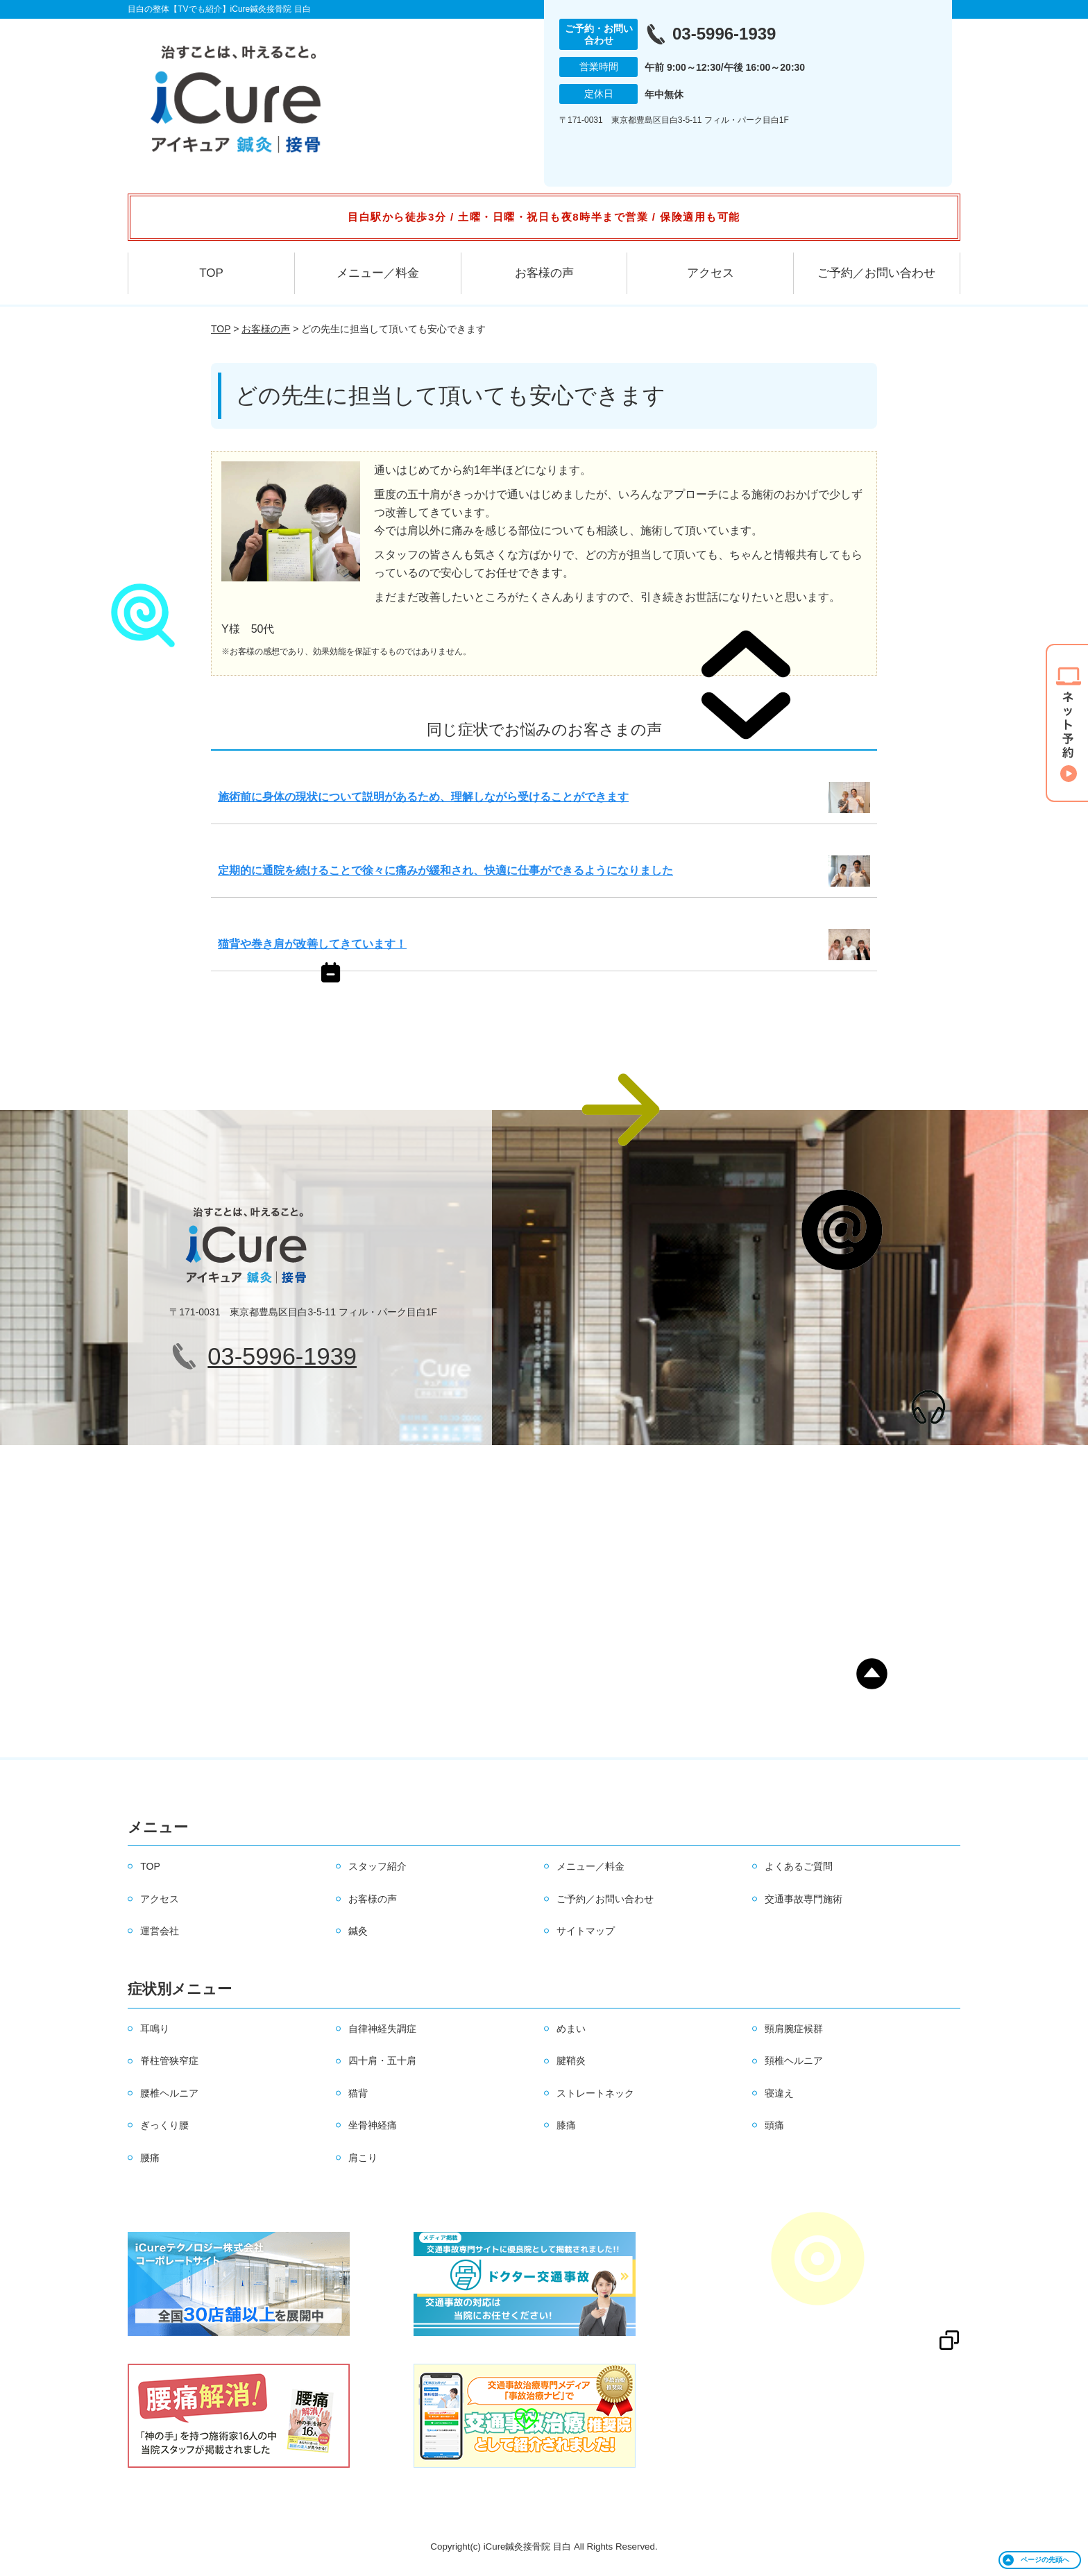  I want to click on copy to clipboard, so click(949, 2340).